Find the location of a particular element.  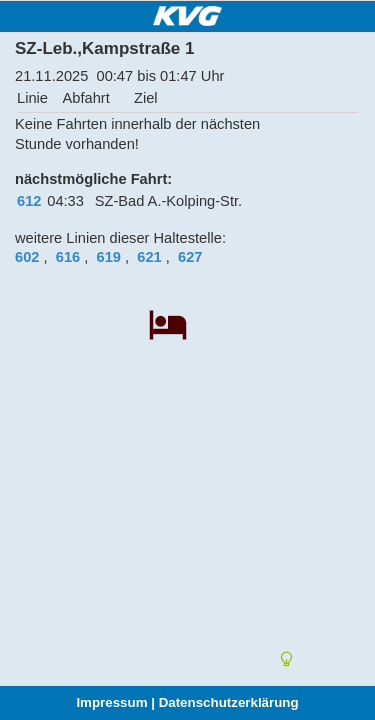

find nearby hotels or accommodations is located at coordinates (168, 325).